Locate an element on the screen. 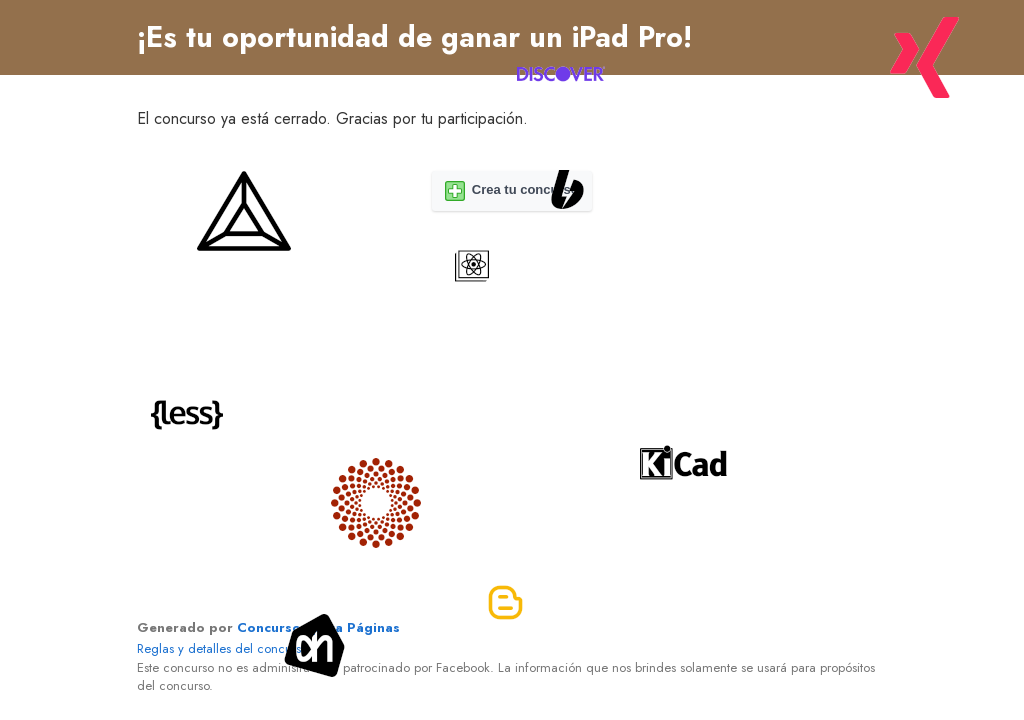  basic attention token (BAT) cryptocurrency logo is located at coordinates (244, 211).